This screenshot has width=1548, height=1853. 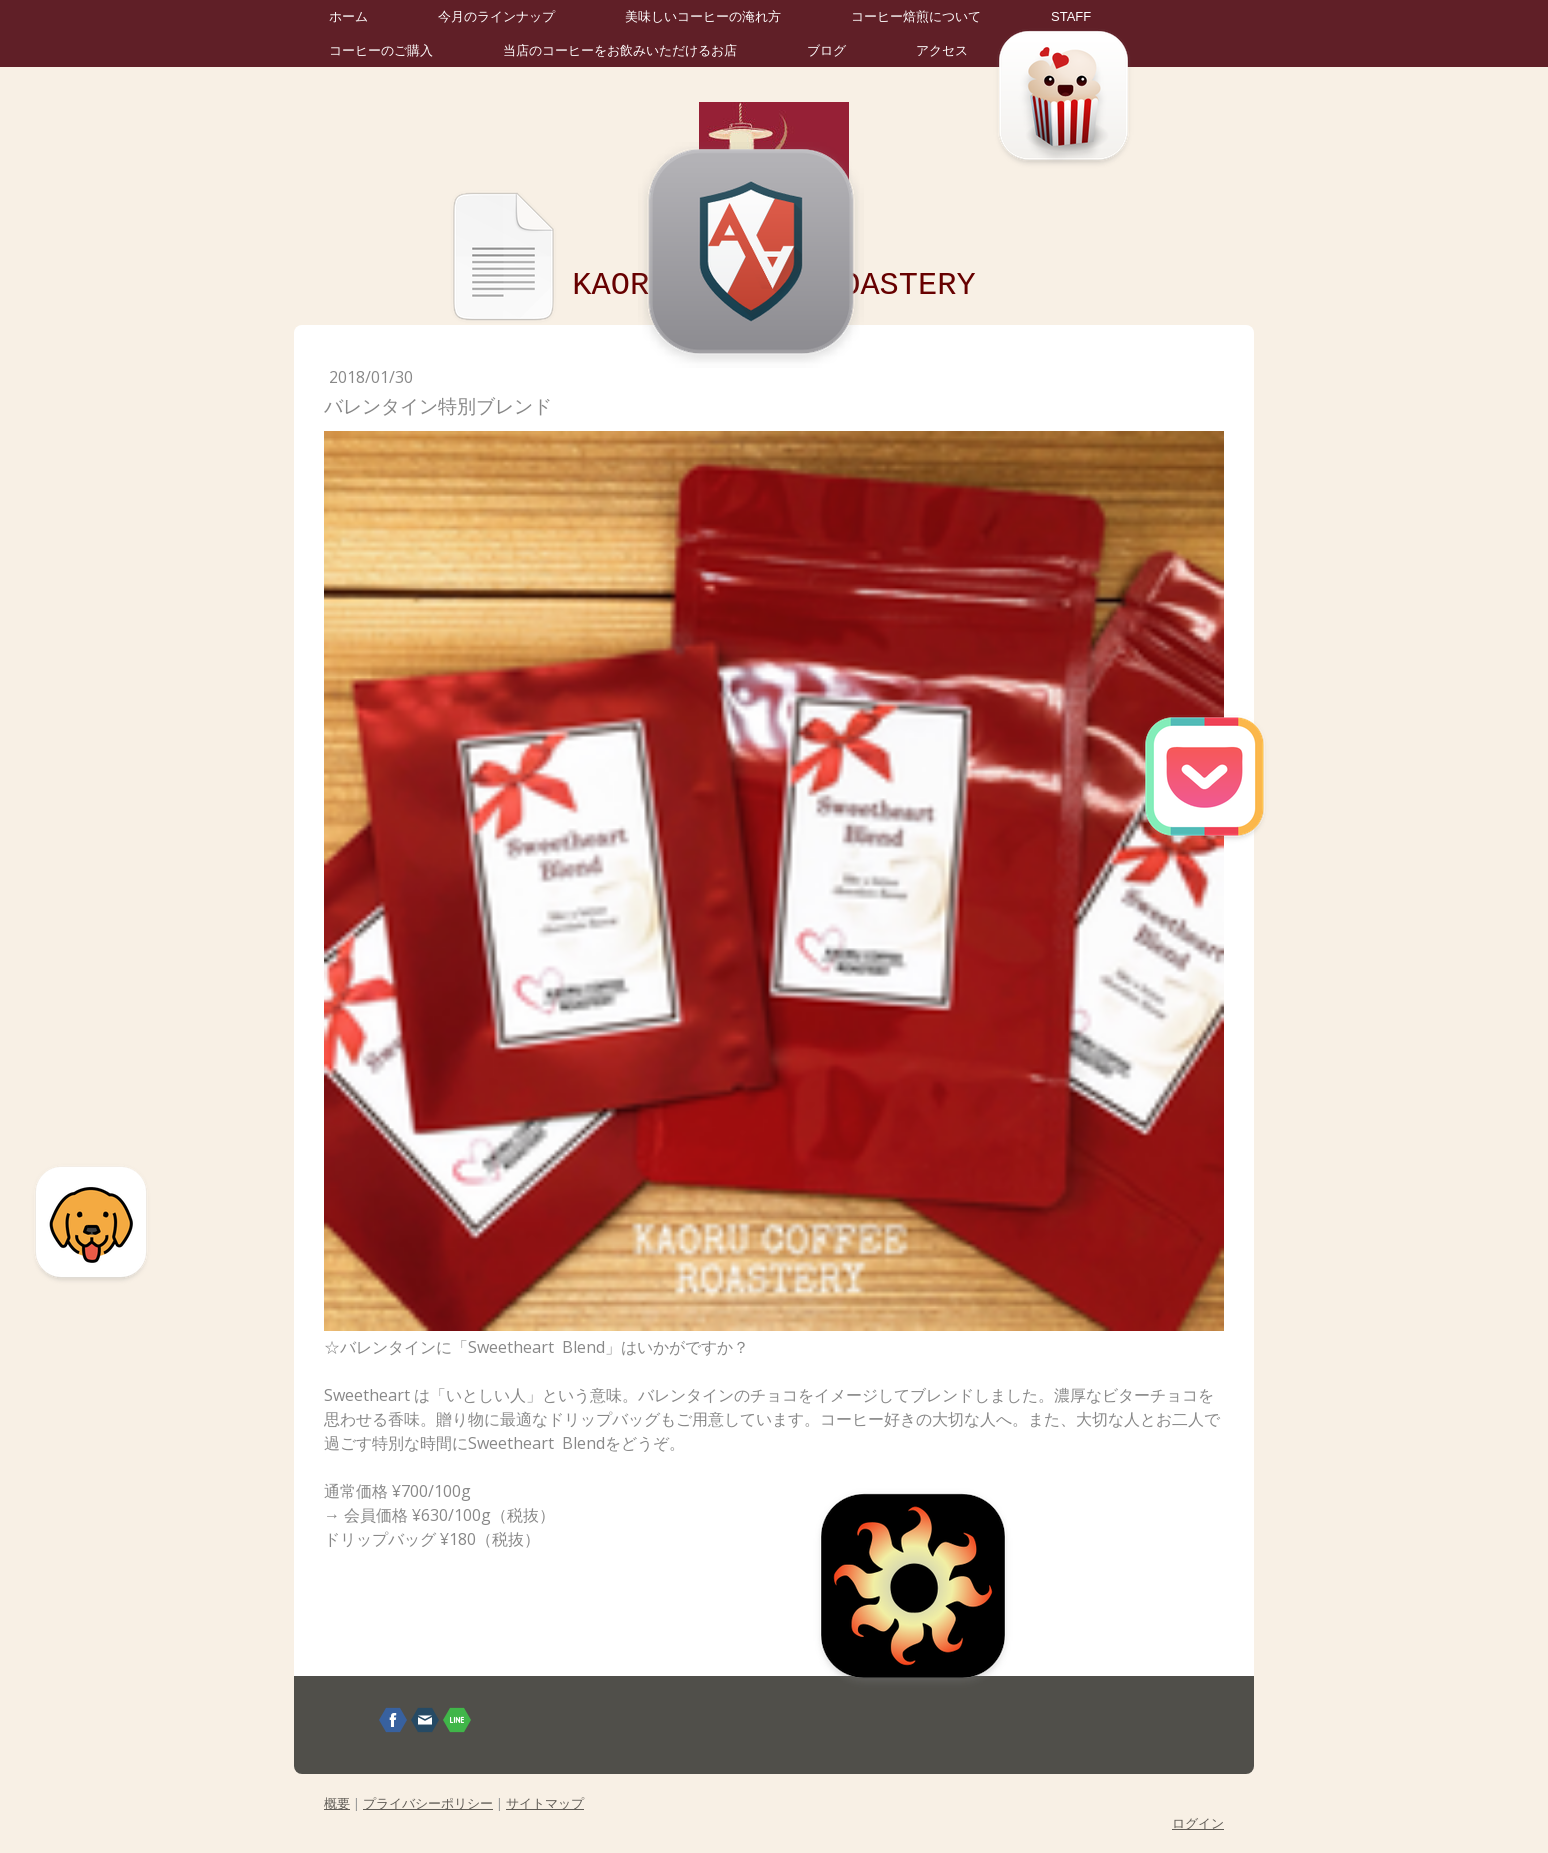 I want to click on open a plain text file, so click(x=503, y=256).